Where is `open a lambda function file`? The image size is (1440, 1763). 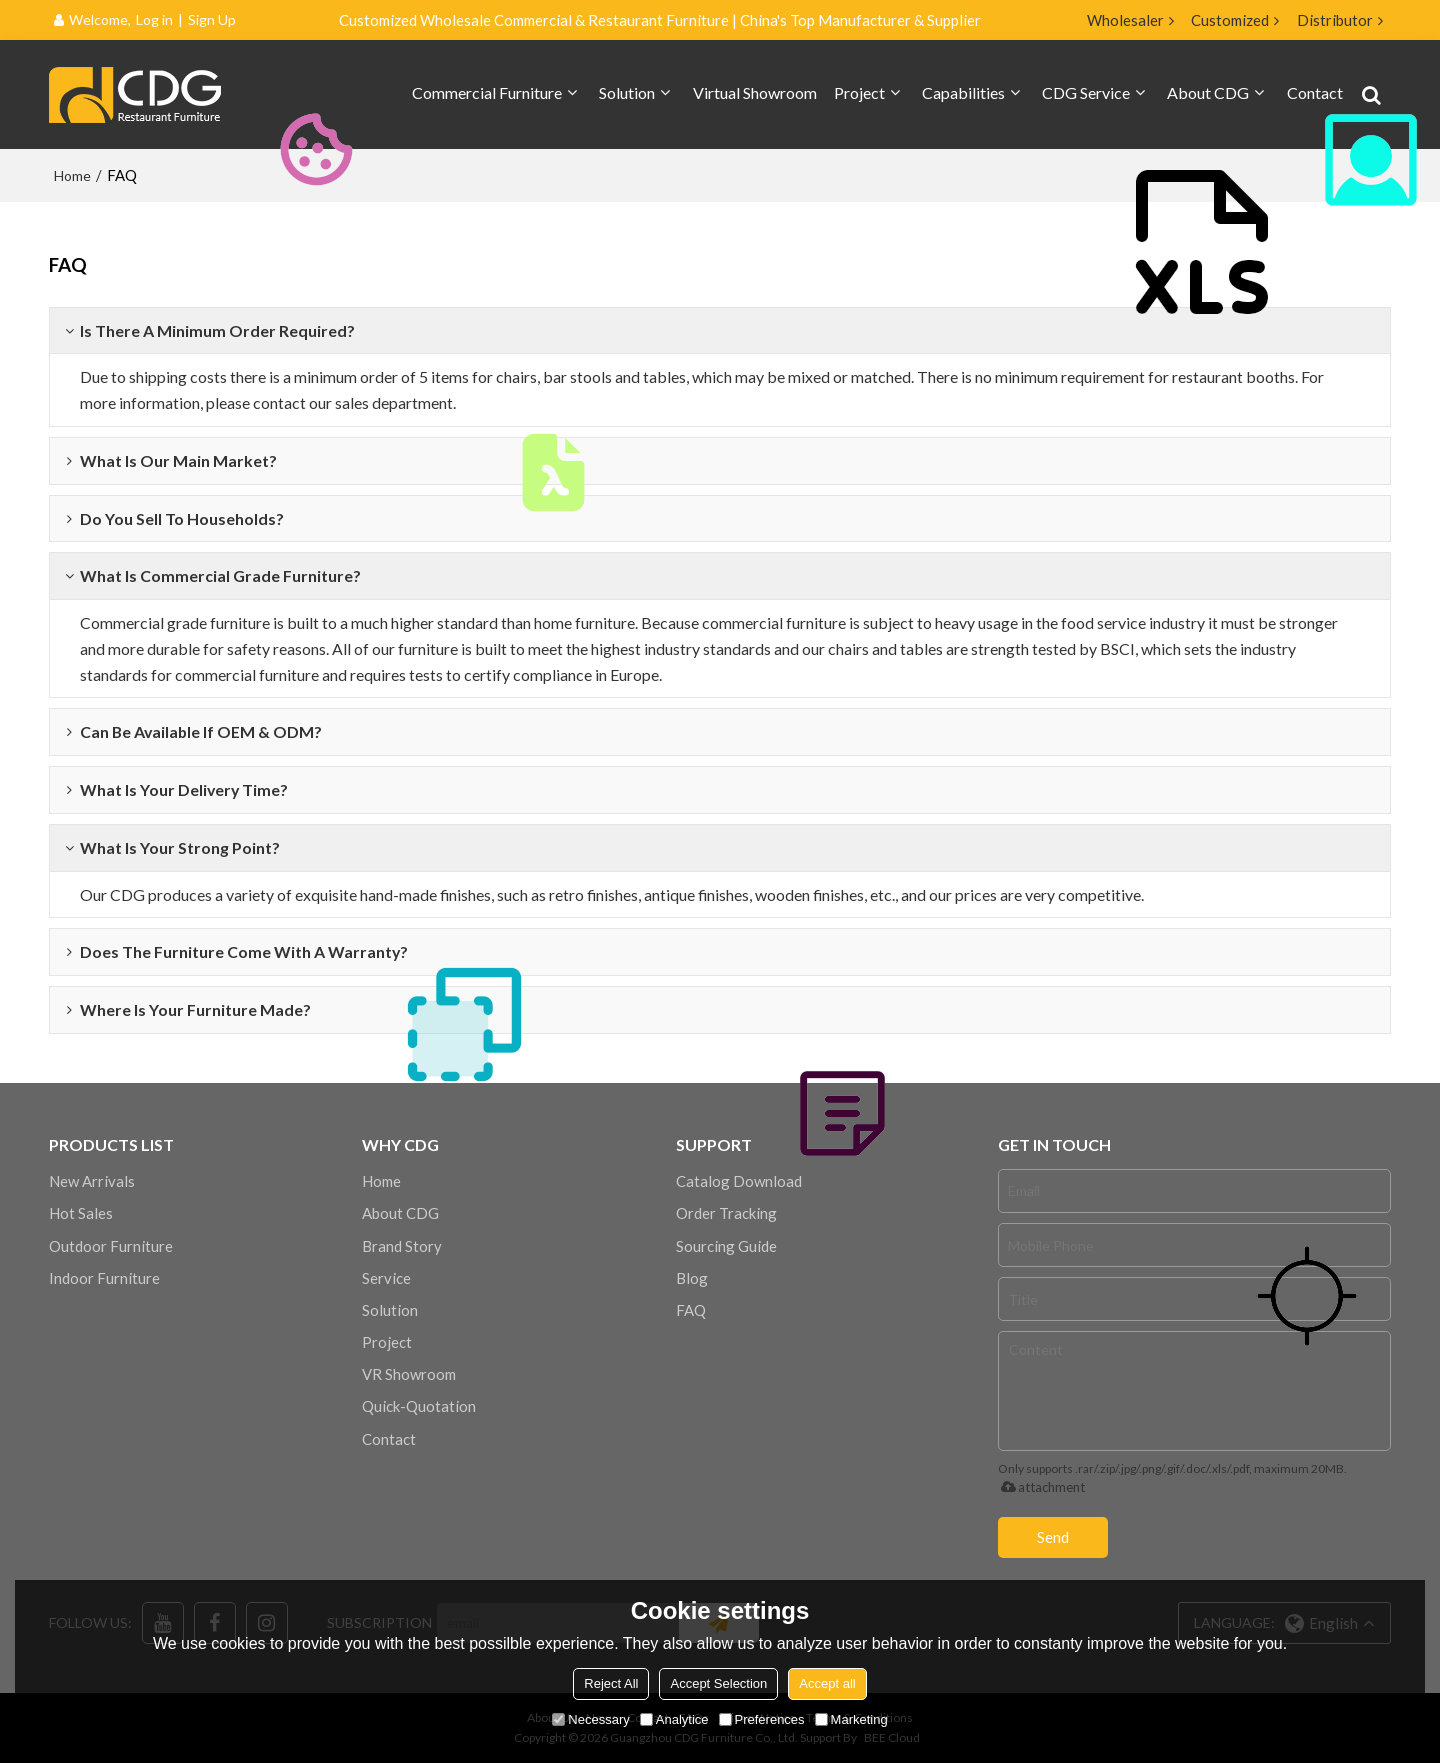 open a lambda function file is located at coordinates (553, 472).